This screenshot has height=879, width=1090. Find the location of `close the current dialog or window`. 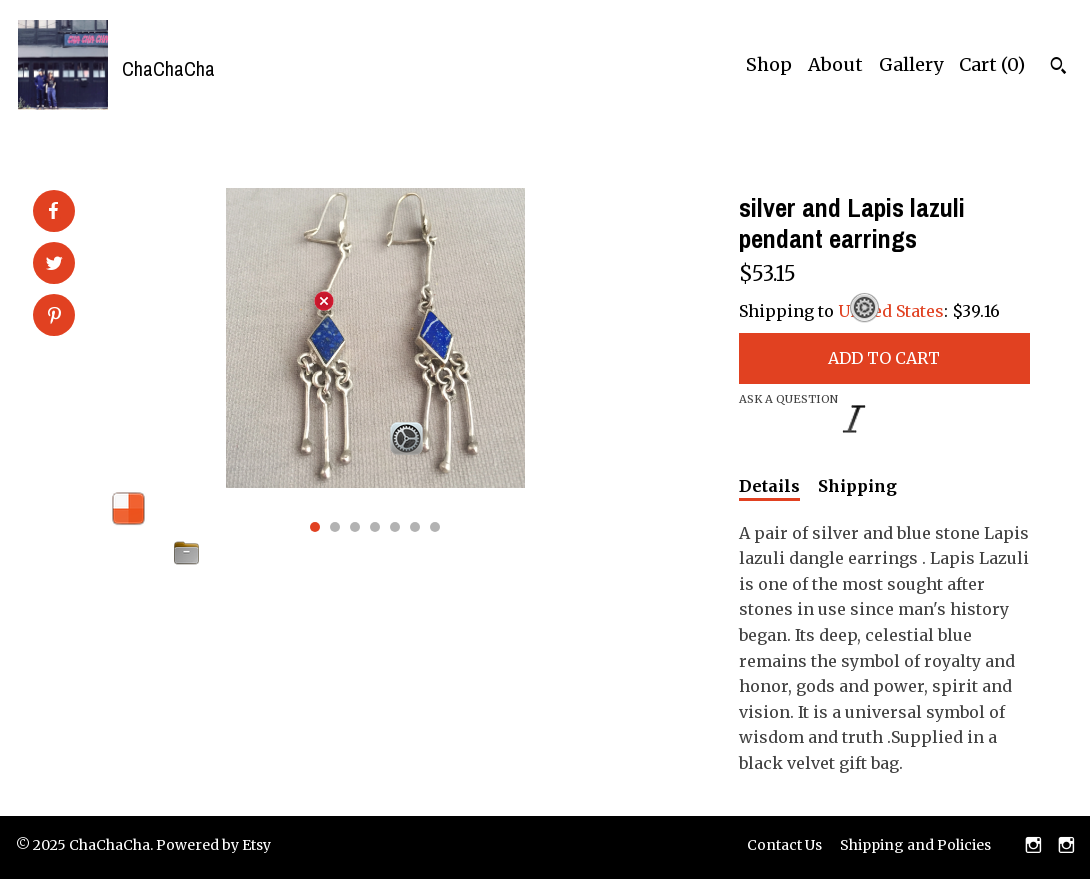

close the current dialog or window is located at coordinates (324, 301).